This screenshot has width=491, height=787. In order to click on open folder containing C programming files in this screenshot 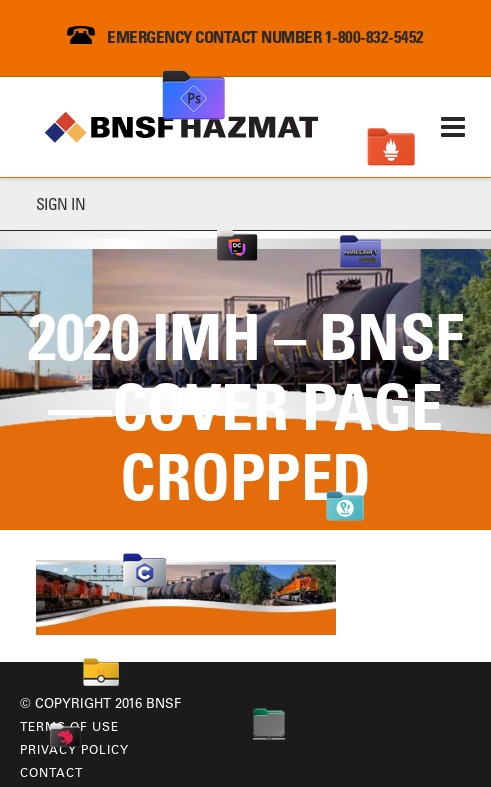, I will do `click(144, 571)`.